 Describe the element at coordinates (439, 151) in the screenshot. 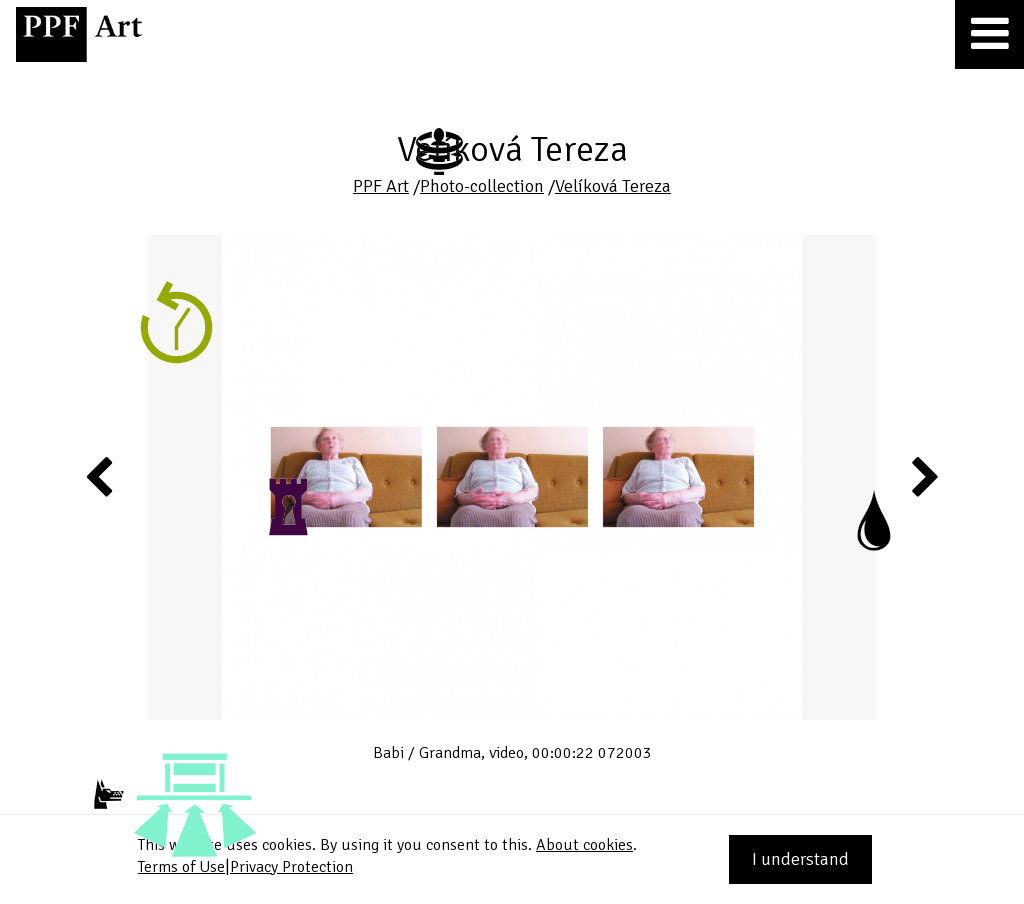

I see `activate teleportation portal` at that location.